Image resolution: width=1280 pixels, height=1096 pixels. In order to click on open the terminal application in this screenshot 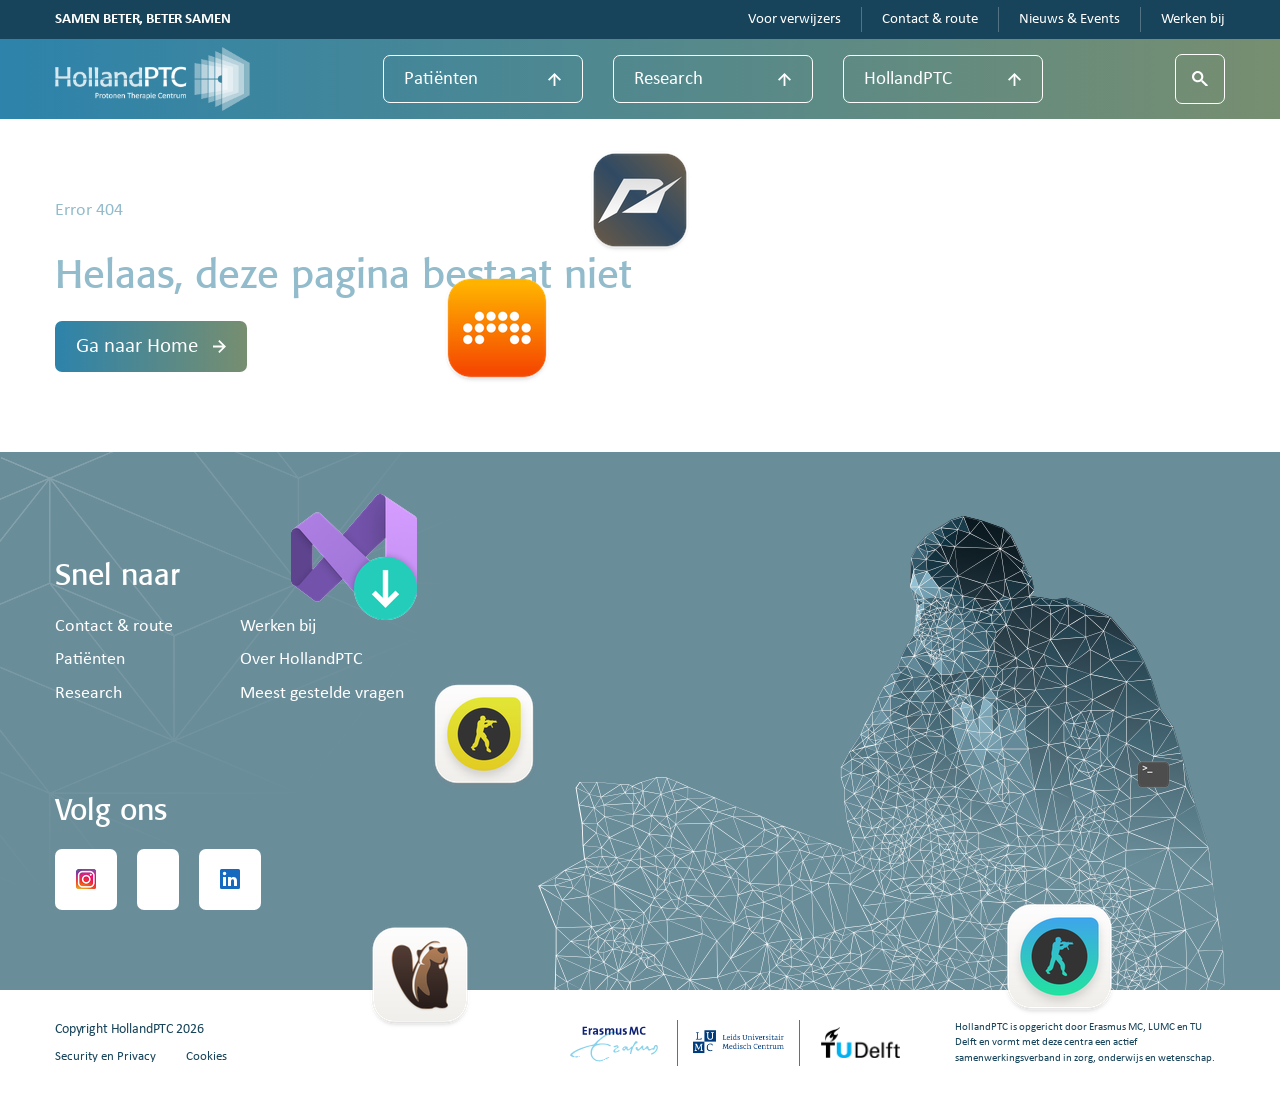, I will do `click(1153, 774)`.